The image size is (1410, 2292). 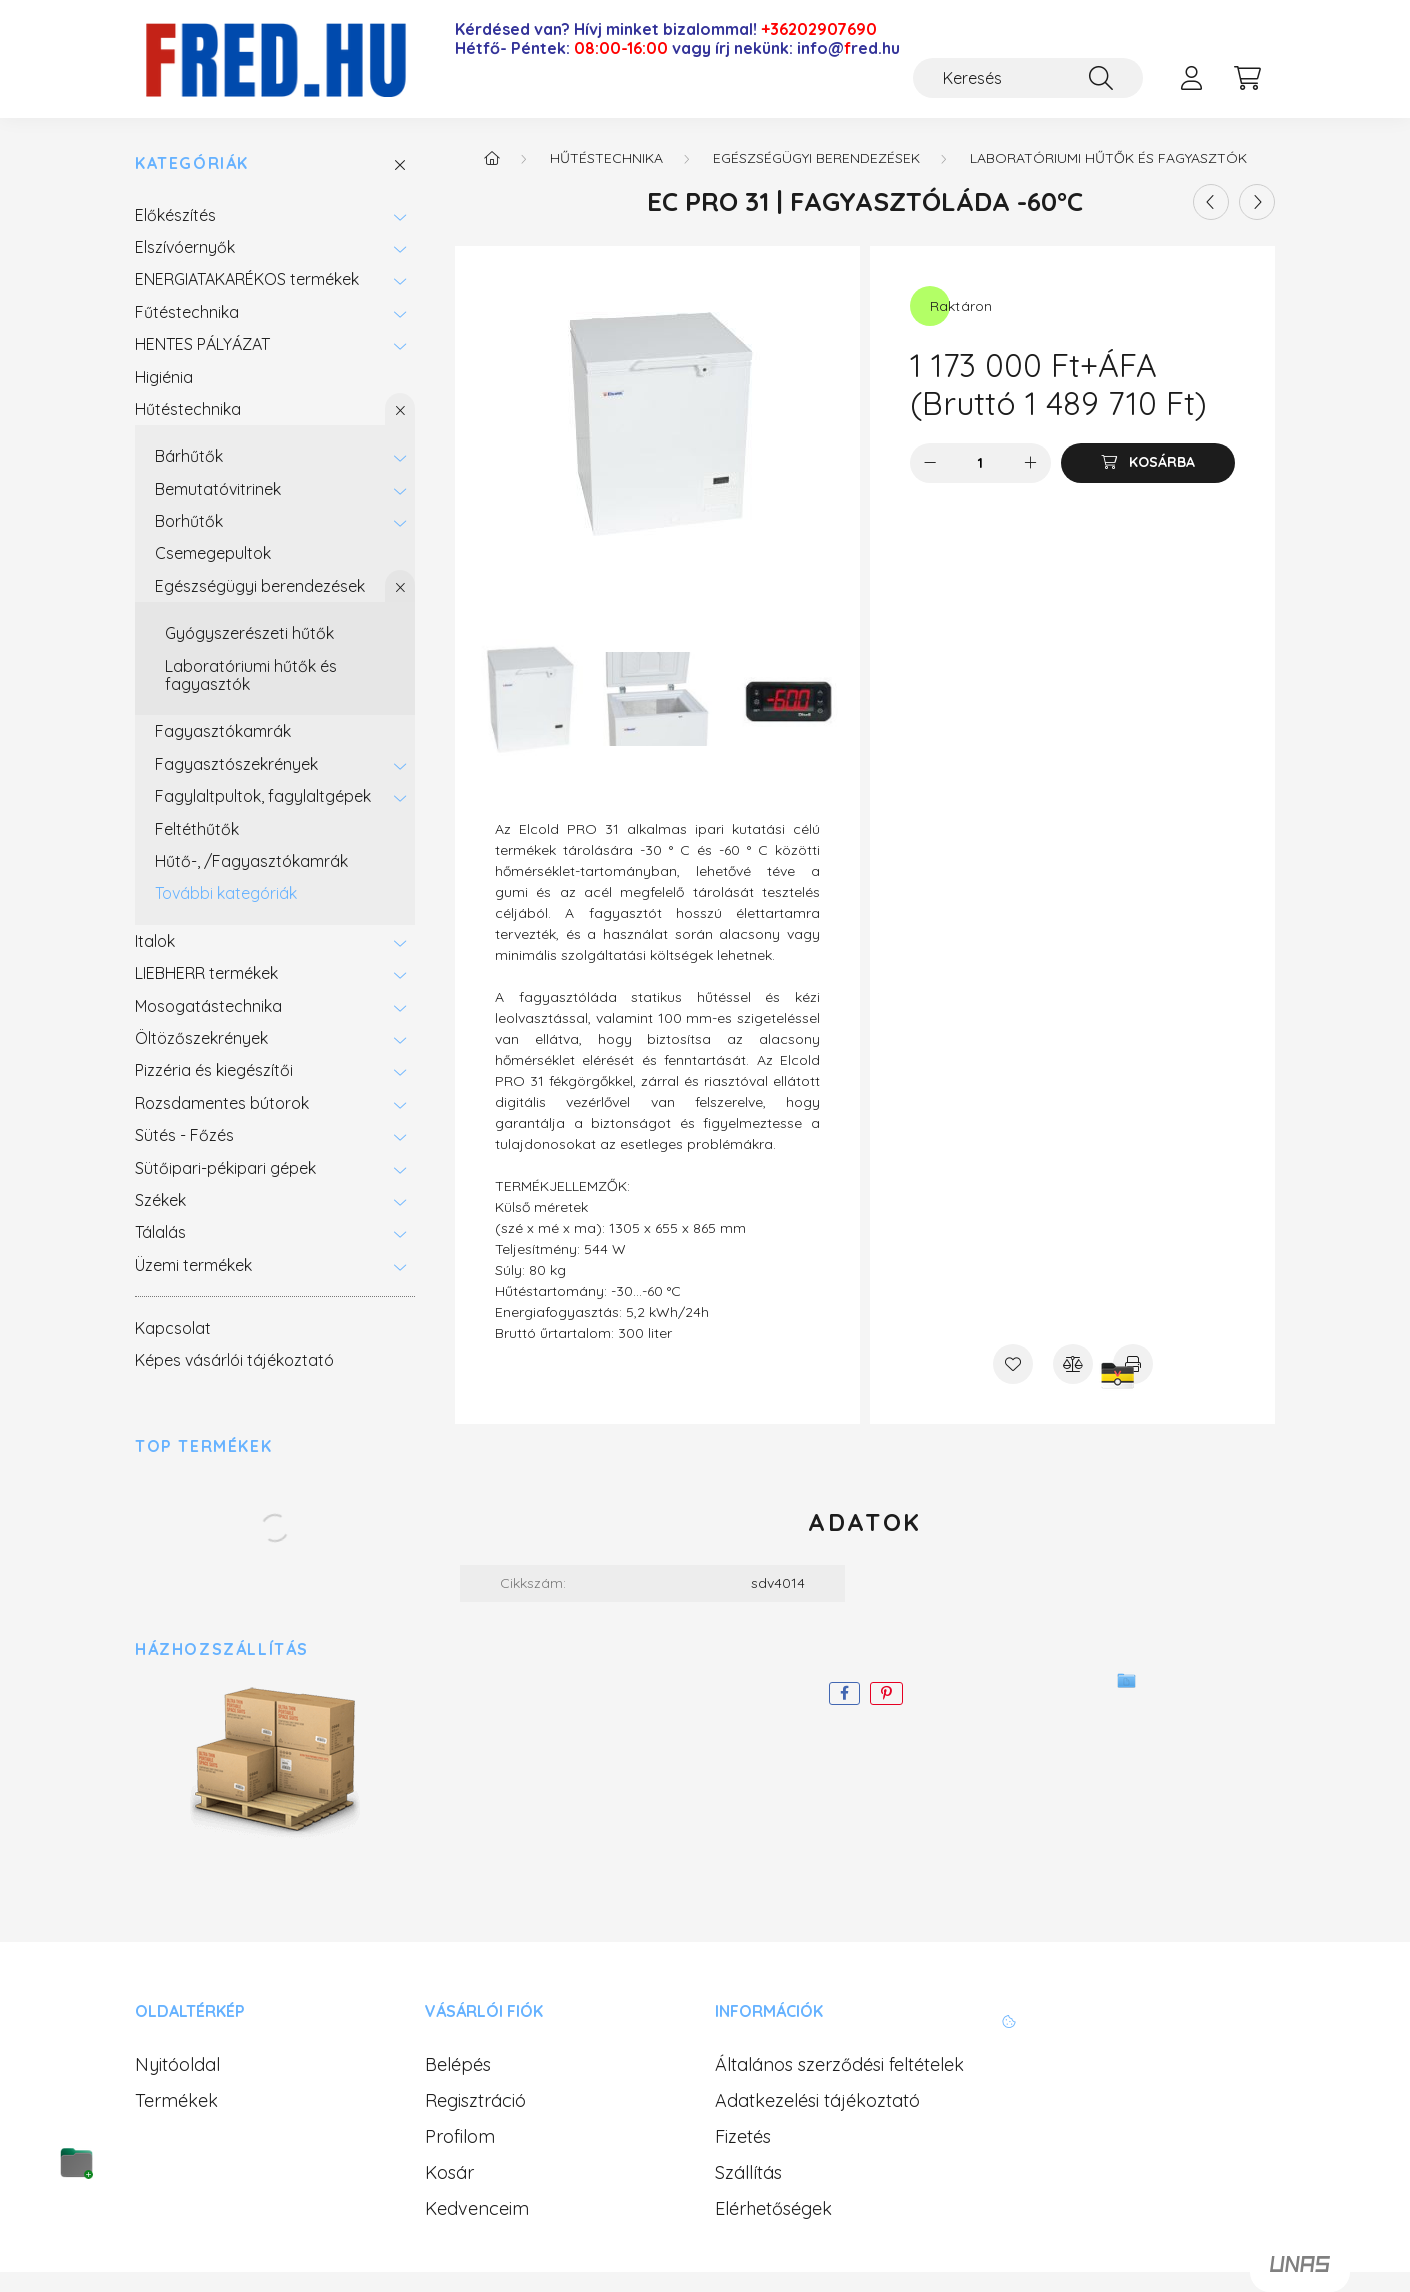 What do you see at coordinates (76, 2162) in the screenshot?
I see `create a new folder` at bounding box center [76, 2162].